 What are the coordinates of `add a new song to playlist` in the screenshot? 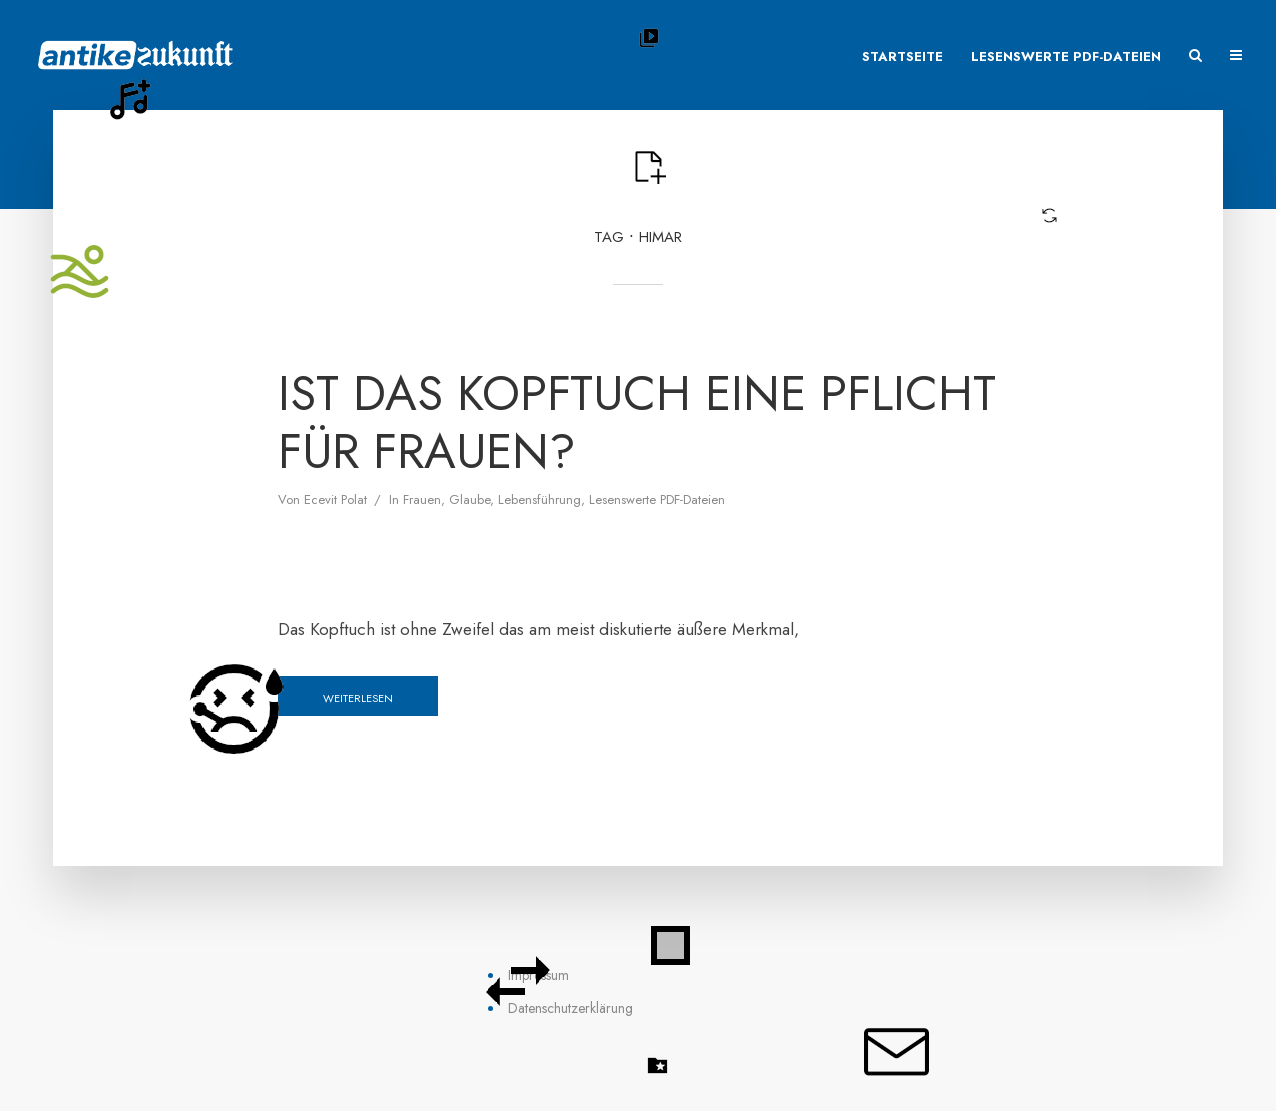 It's located at (131, 100).